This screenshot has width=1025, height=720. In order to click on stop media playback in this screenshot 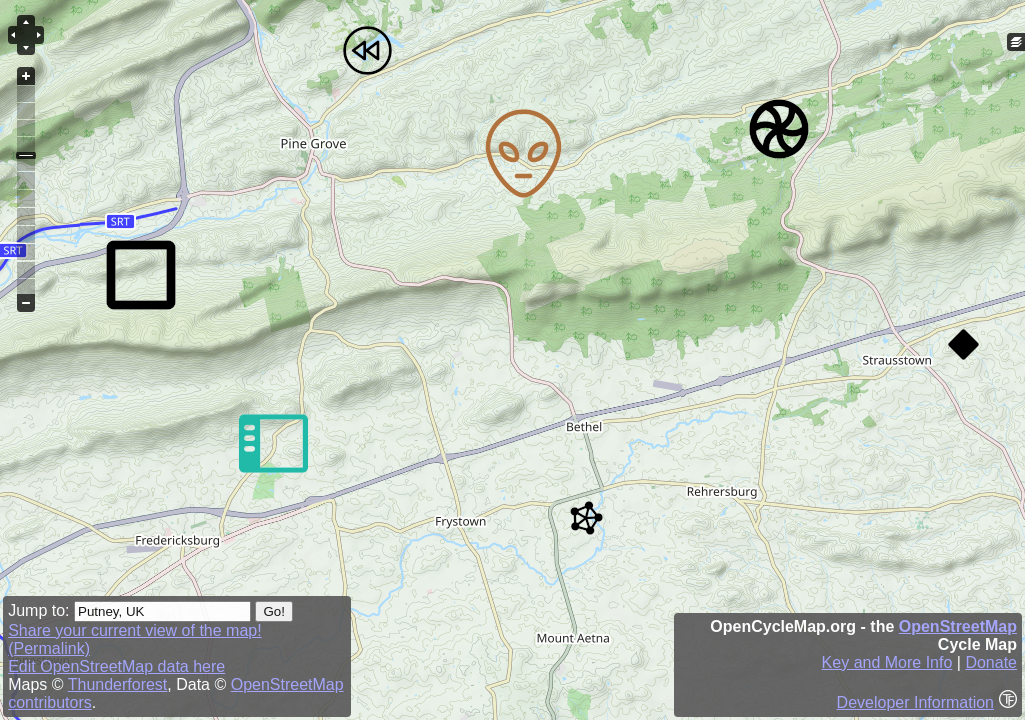, I will do `click(141, 275)`.